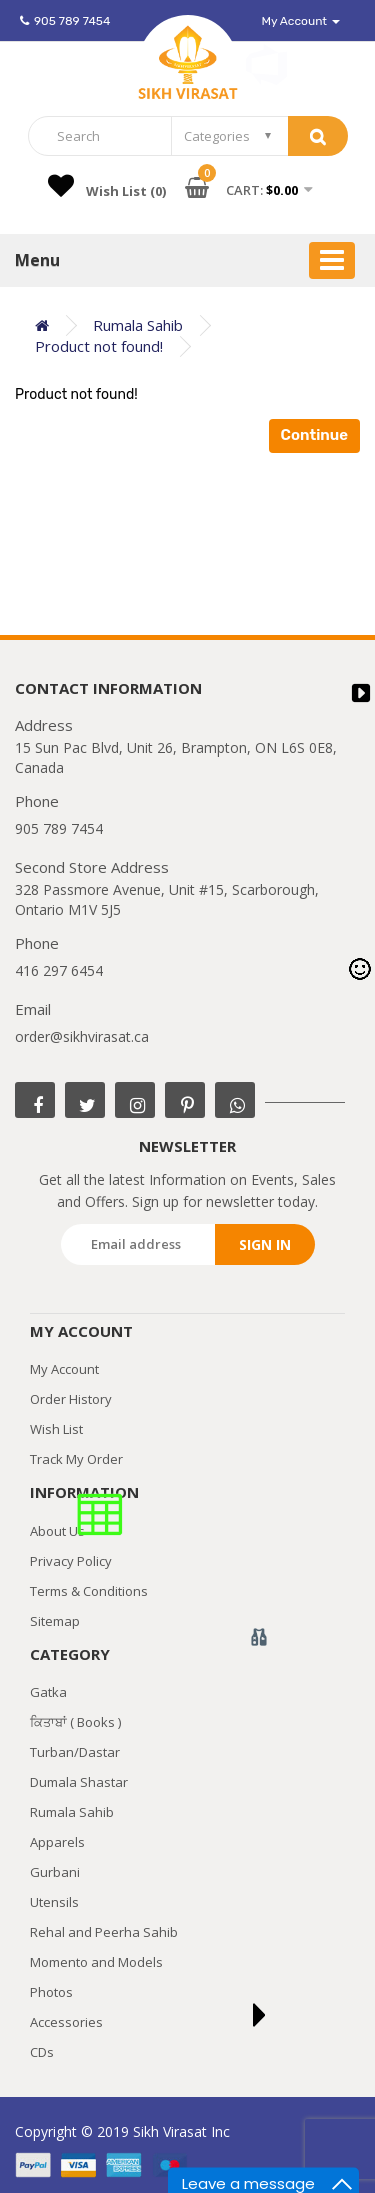 The image size is (375, 2193). I want to click on play media or video content, so click(361, 693).